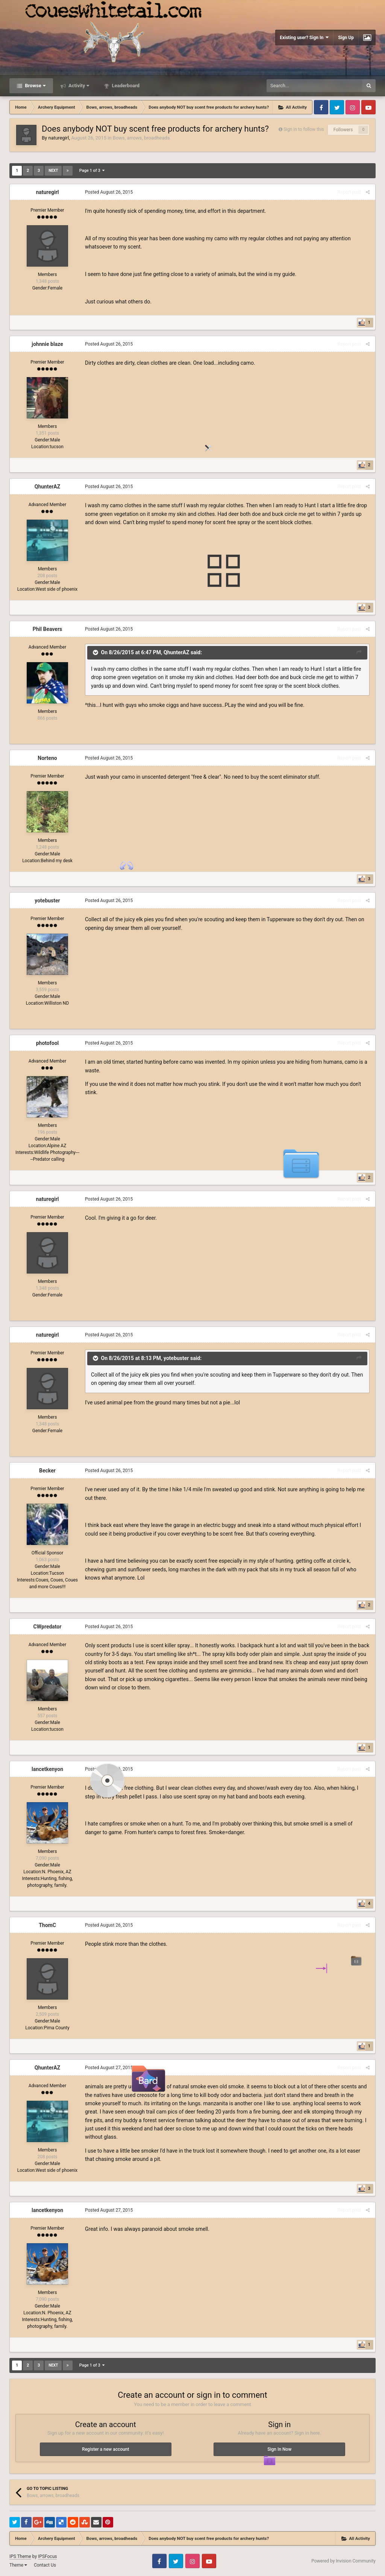  Describe the element at coordinates (224, 571) in the screenshot. I see `access msn account settings` at that location.